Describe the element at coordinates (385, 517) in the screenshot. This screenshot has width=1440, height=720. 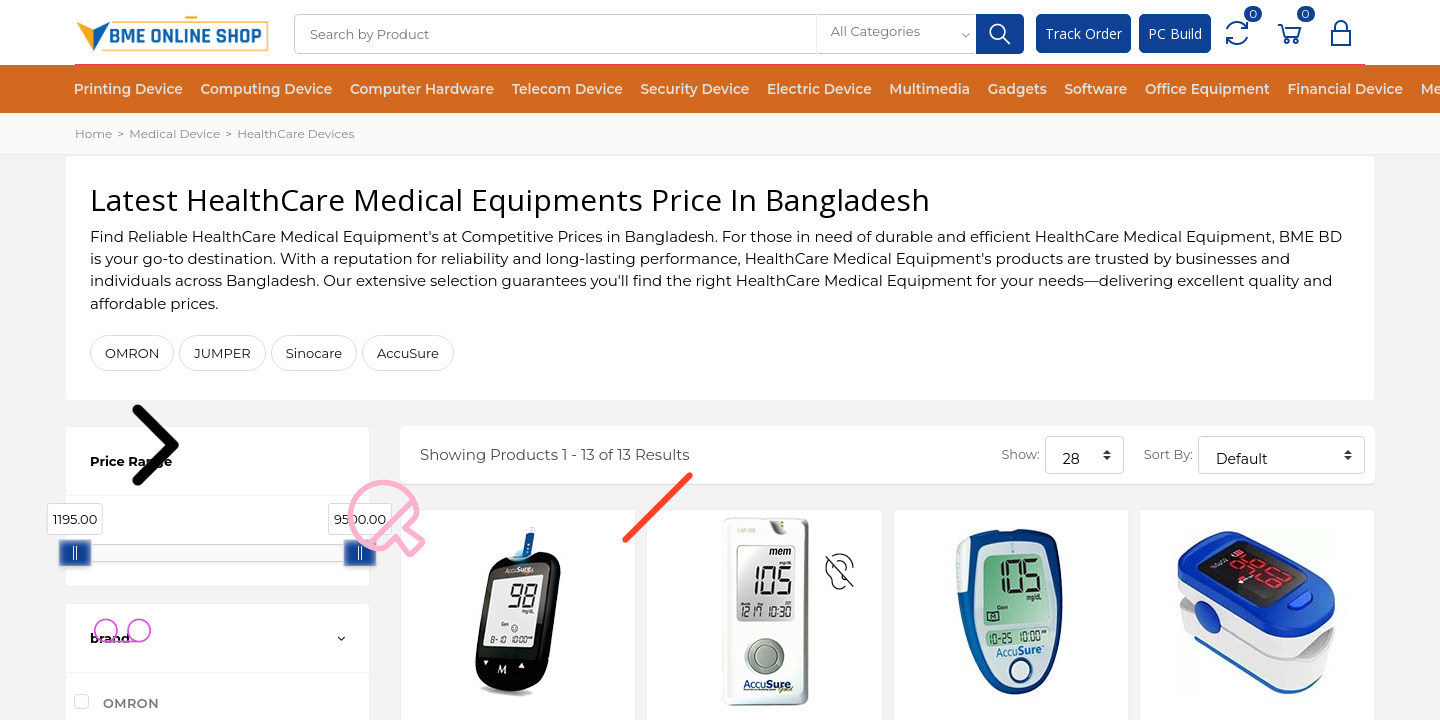
I see `access table tennis or ping pong game` at that location.